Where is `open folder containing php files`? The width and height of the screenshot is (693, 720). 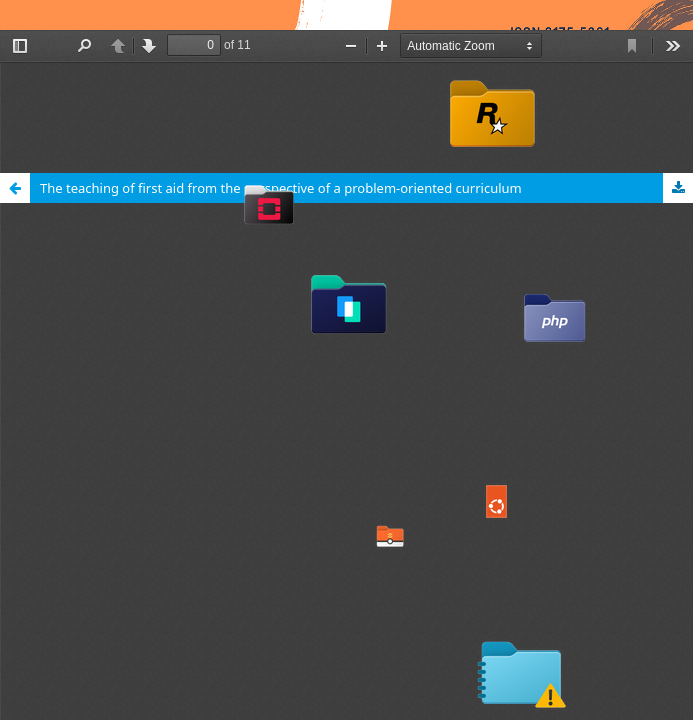
open folder containing php files is located at coordinates (554, 319).